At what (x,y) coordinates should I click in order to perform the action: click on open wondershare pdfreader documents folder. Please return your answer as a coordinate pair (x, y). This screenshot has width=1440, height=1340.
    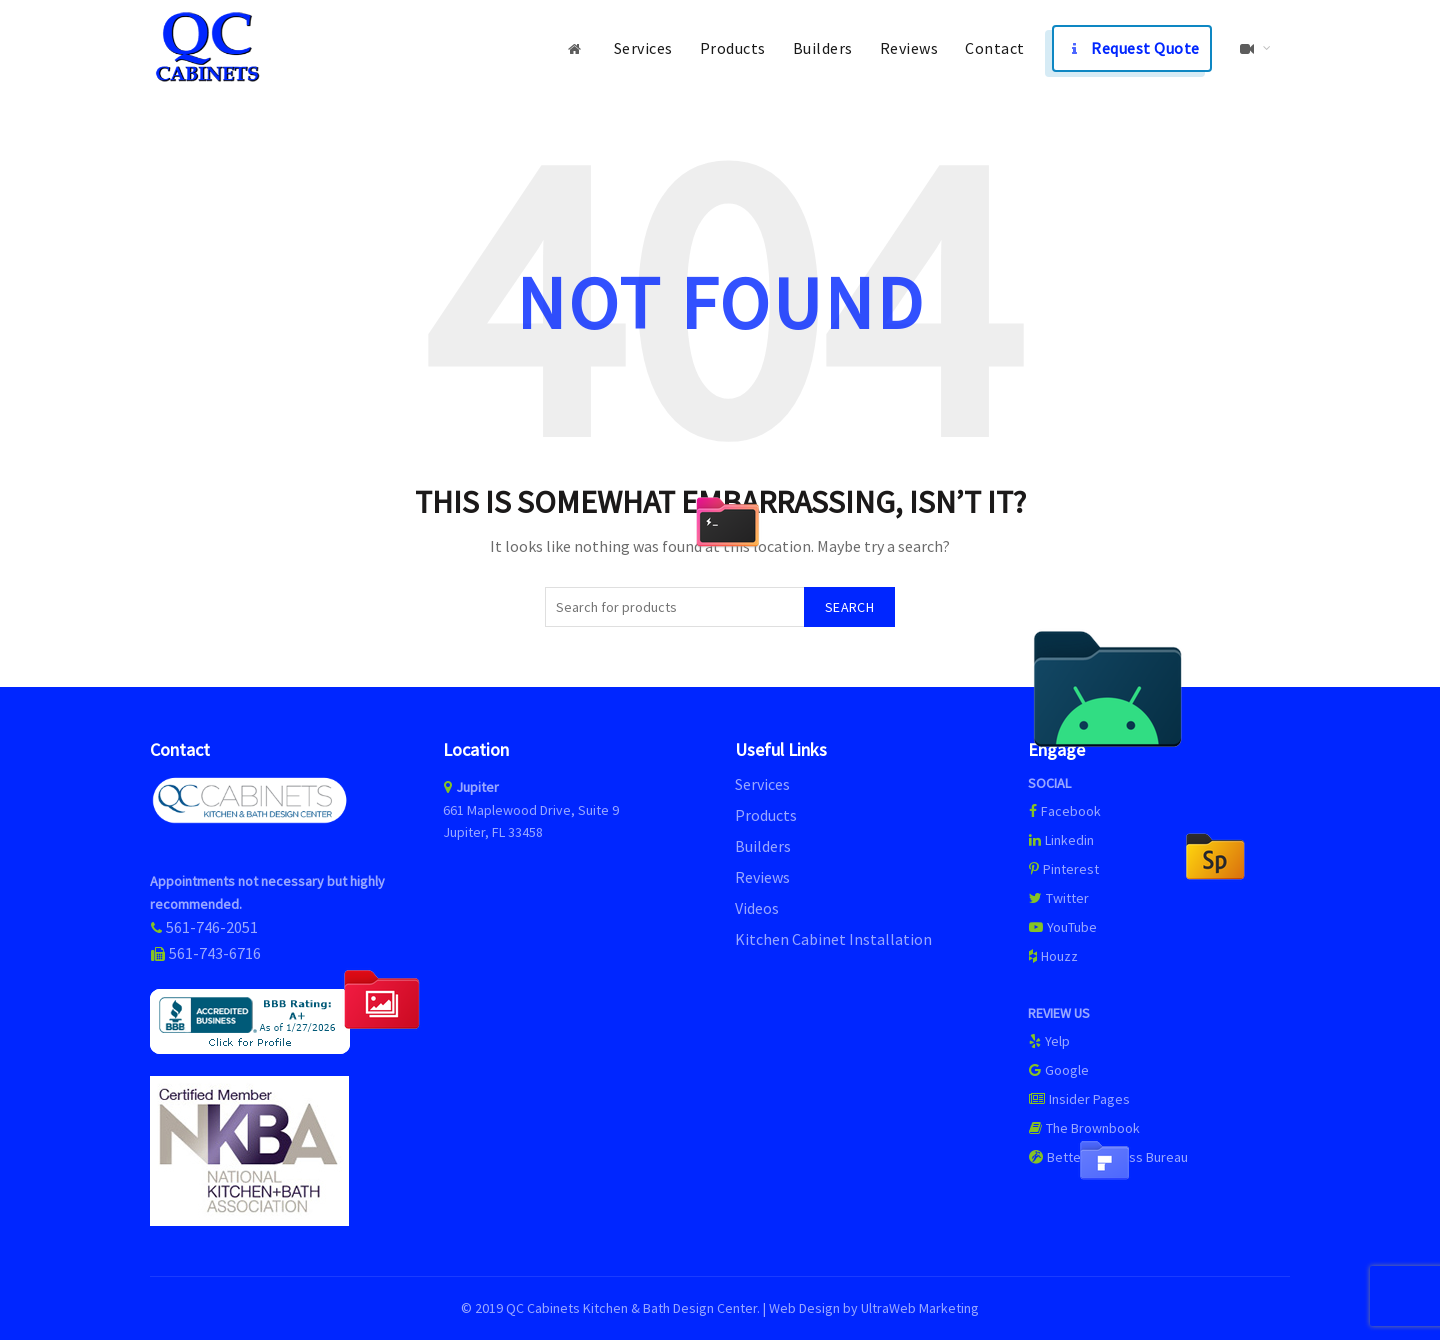
    Looking at the image, I should click on (1104, 1161).